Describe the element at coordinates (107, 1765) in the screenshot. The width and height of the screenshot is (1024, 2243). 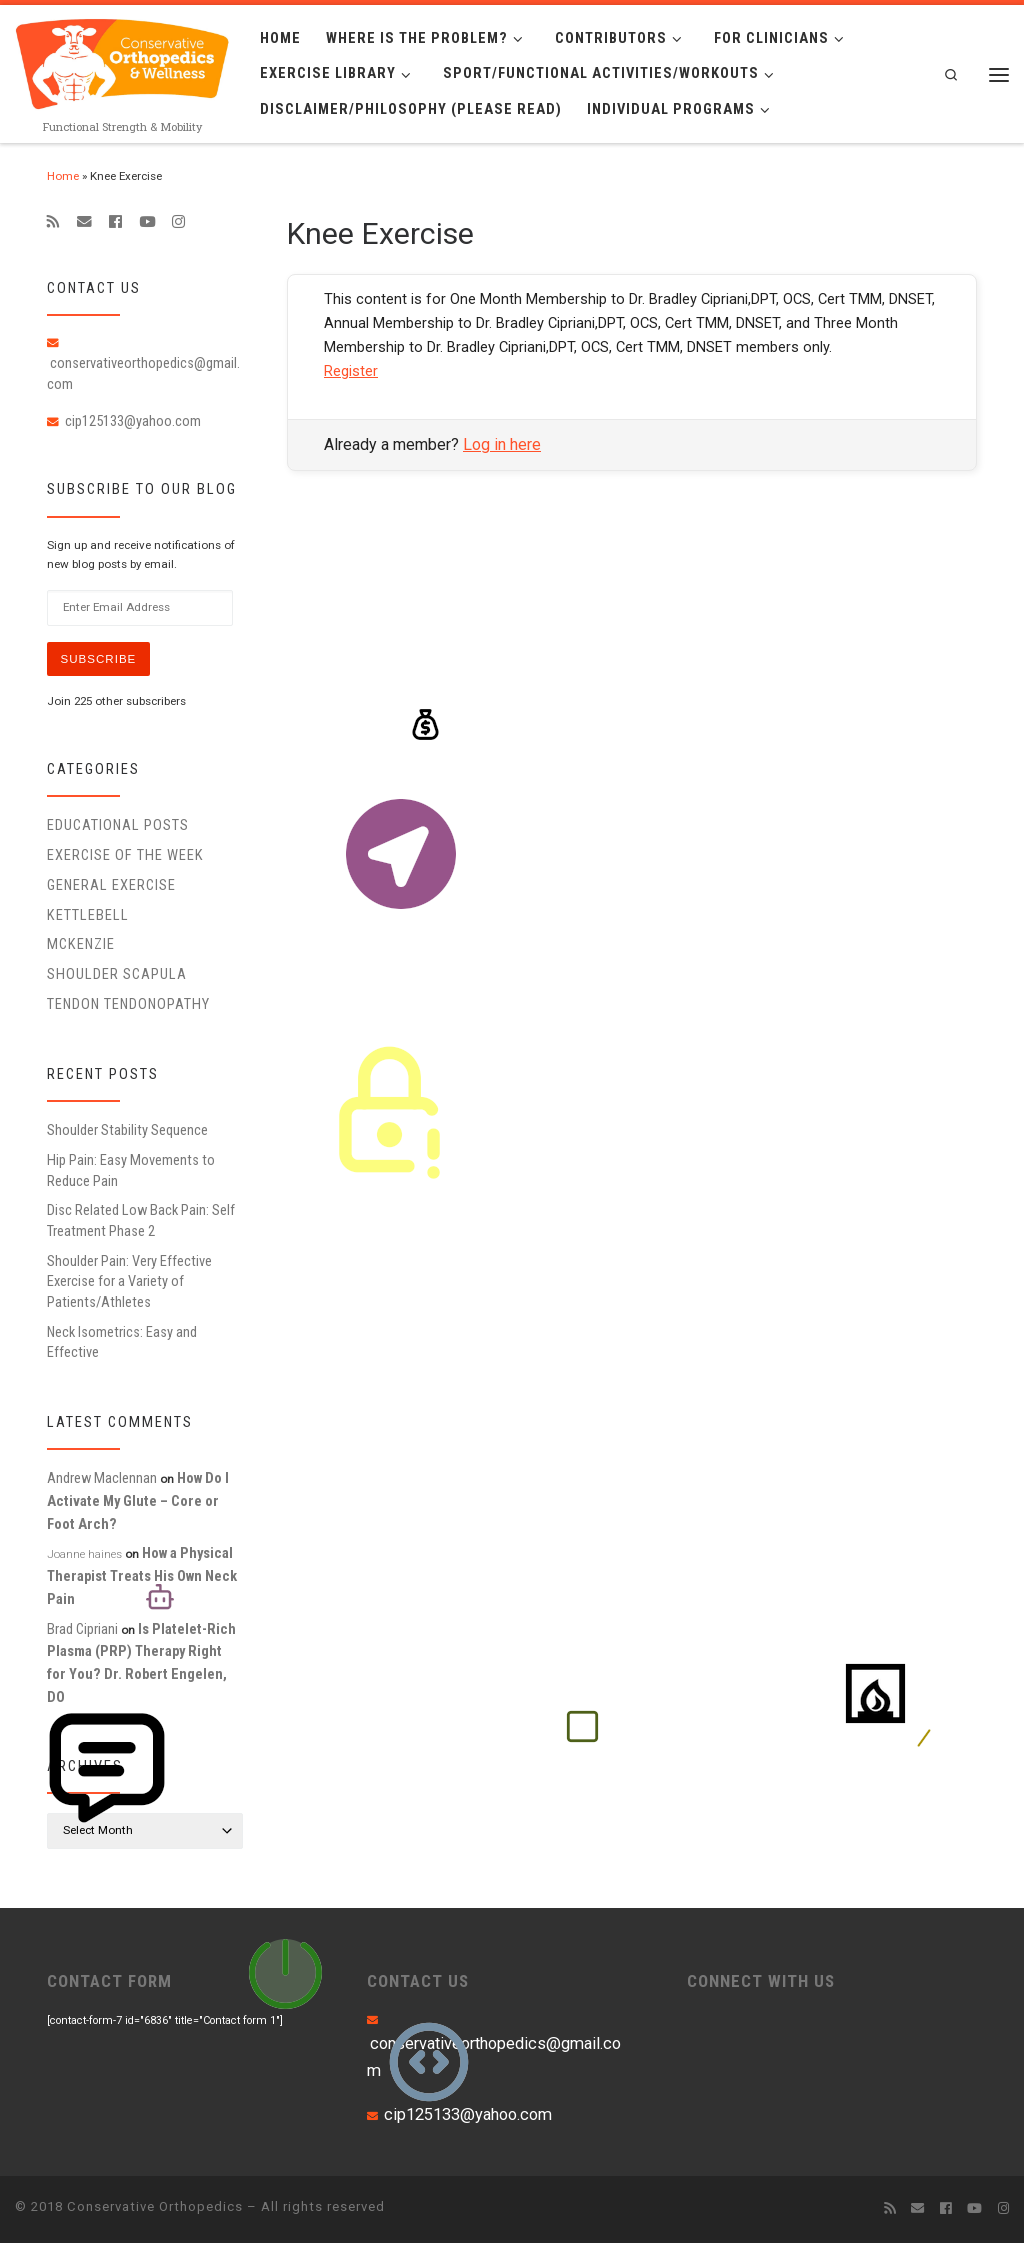
I see `open messaging or chat` at that location.